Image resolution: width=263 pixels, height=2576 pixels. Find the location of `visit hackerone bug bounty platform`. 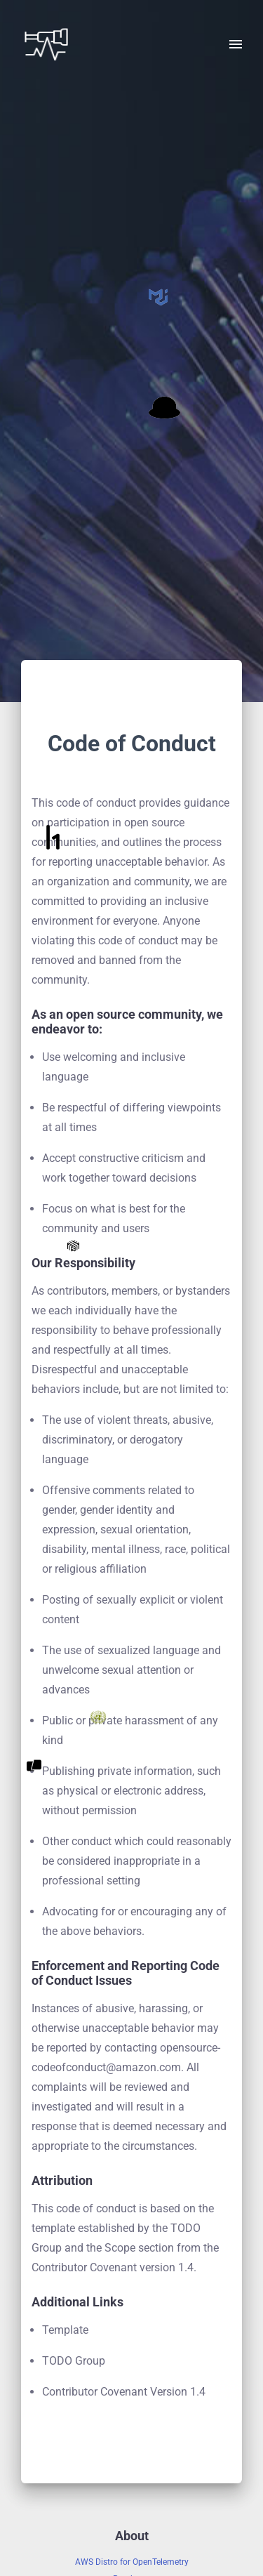

visit hackerone bug bounty platform is located at coordinates (53, 837).